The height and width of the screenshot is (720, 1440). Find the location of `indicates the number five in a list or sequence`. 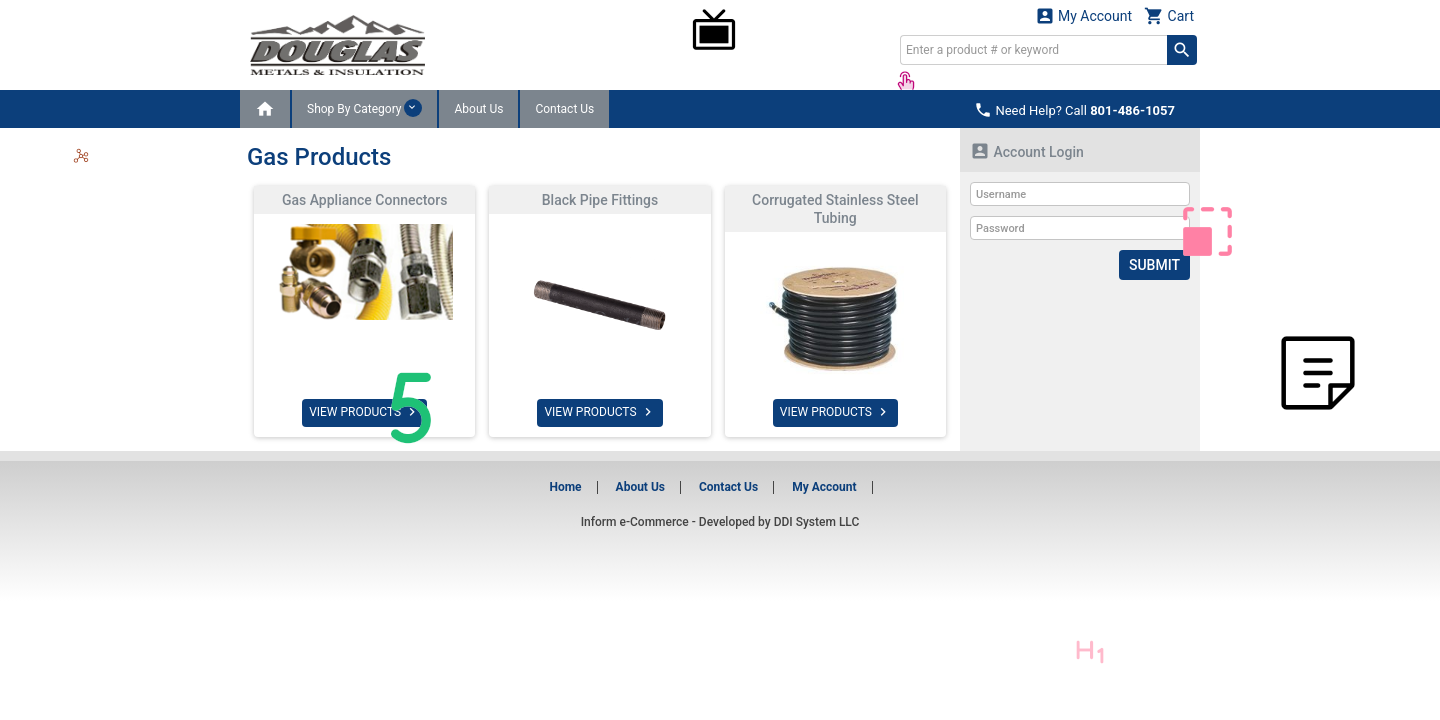

indicates the number five in a list or sequence is located at coordinates (411, 408).